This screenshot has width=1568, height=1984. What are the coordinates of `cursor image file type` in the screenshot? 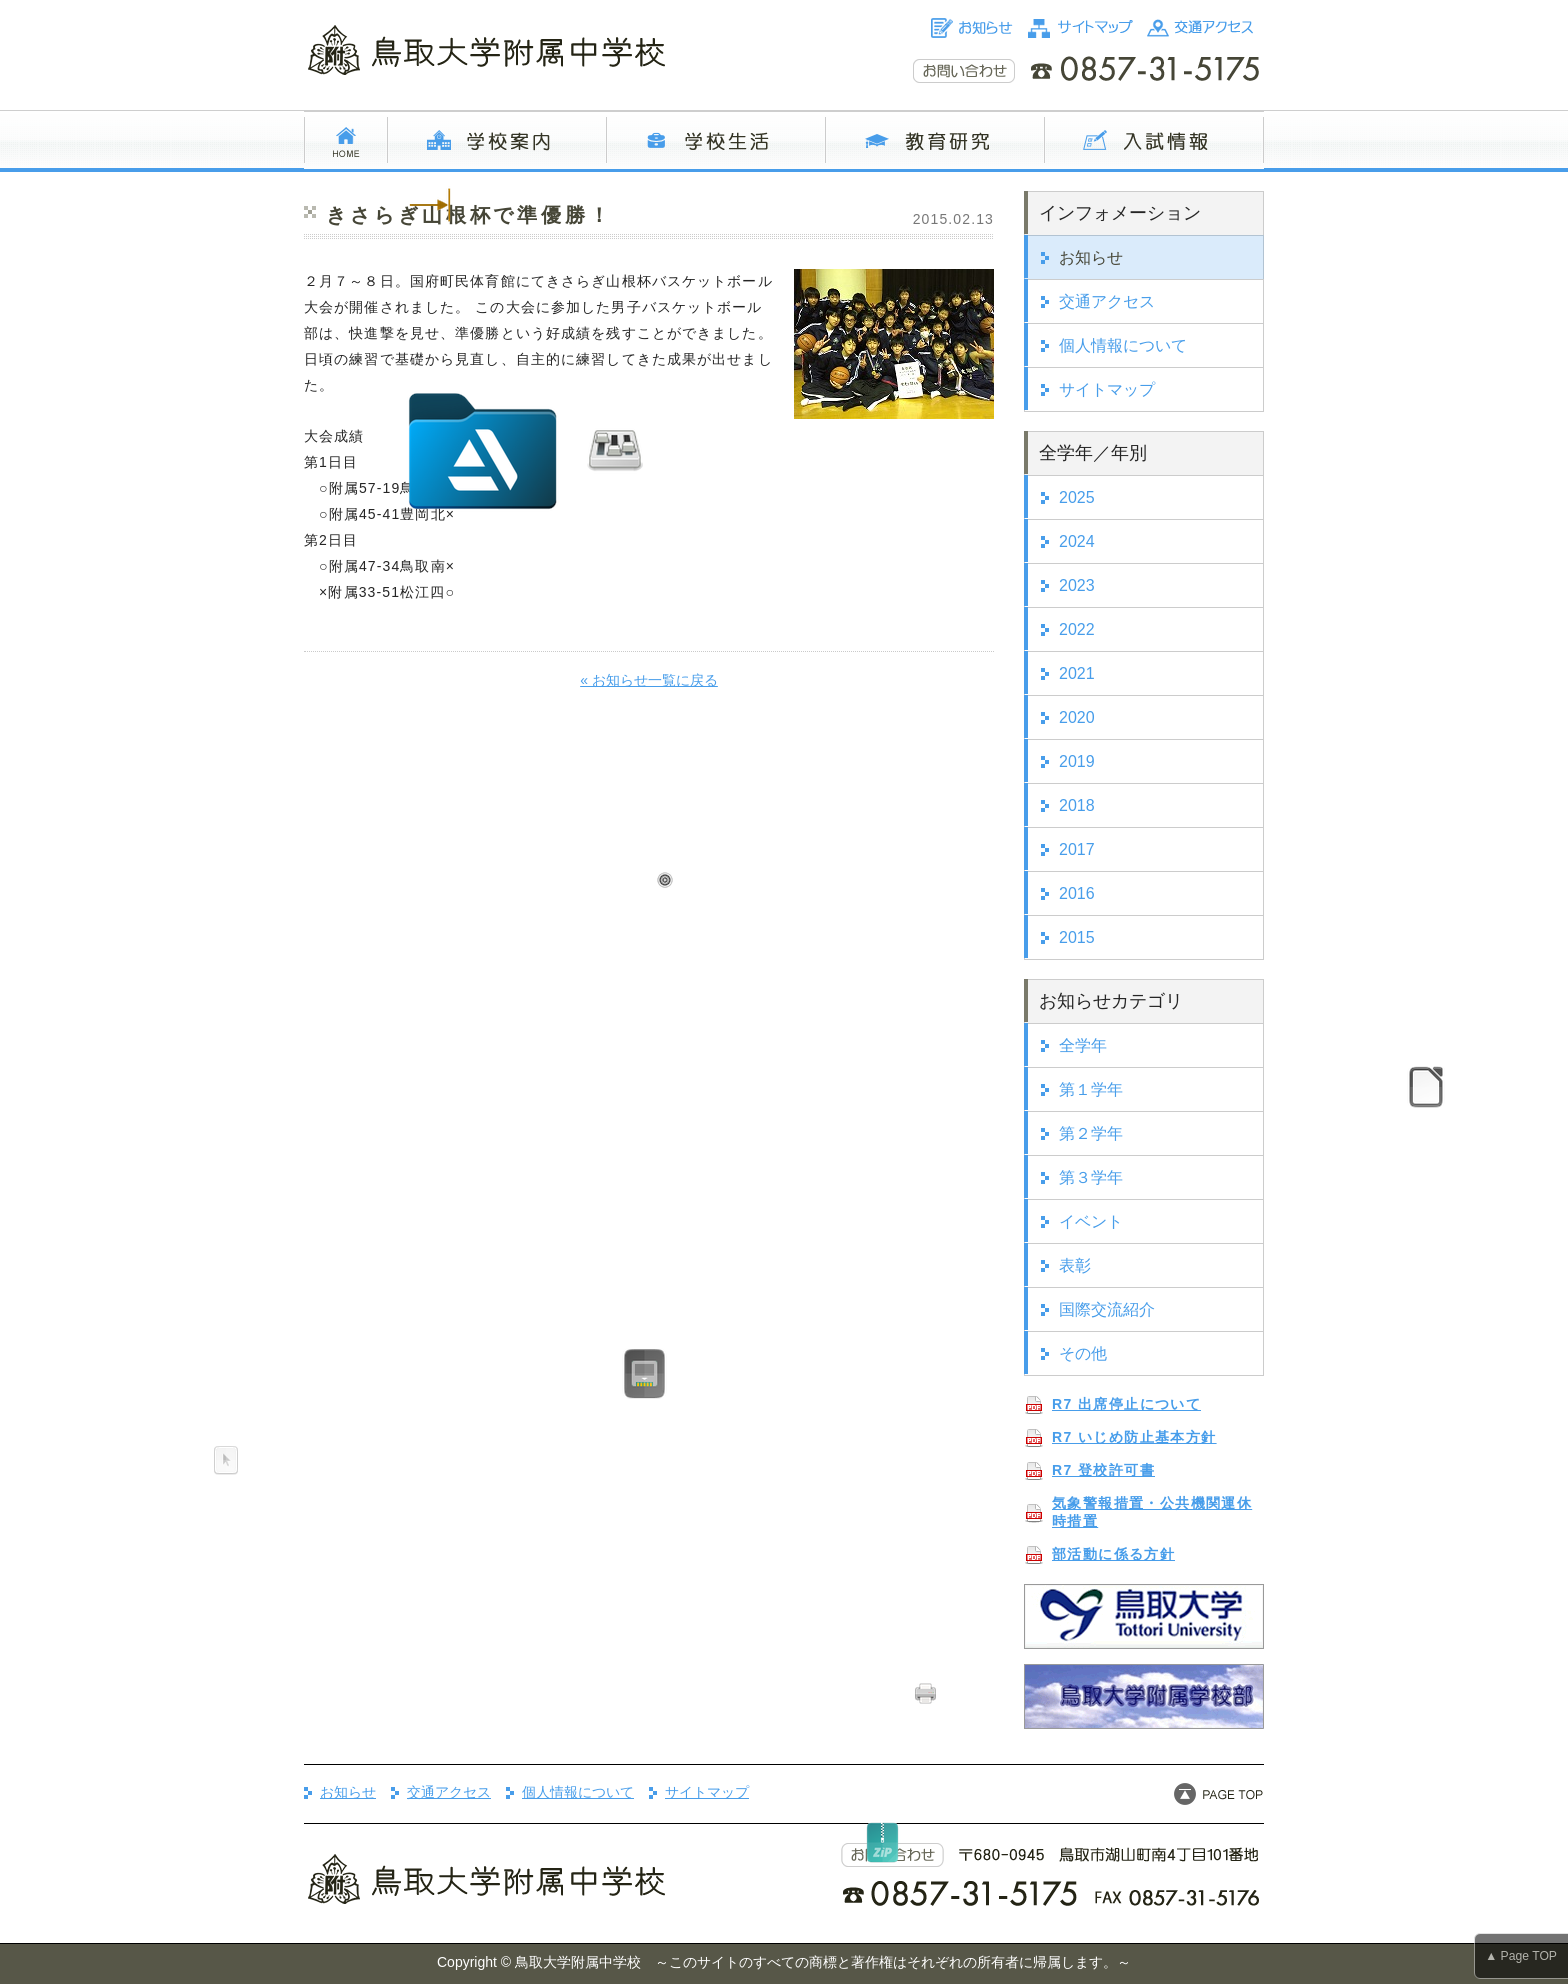 It's located at (226, 1460).